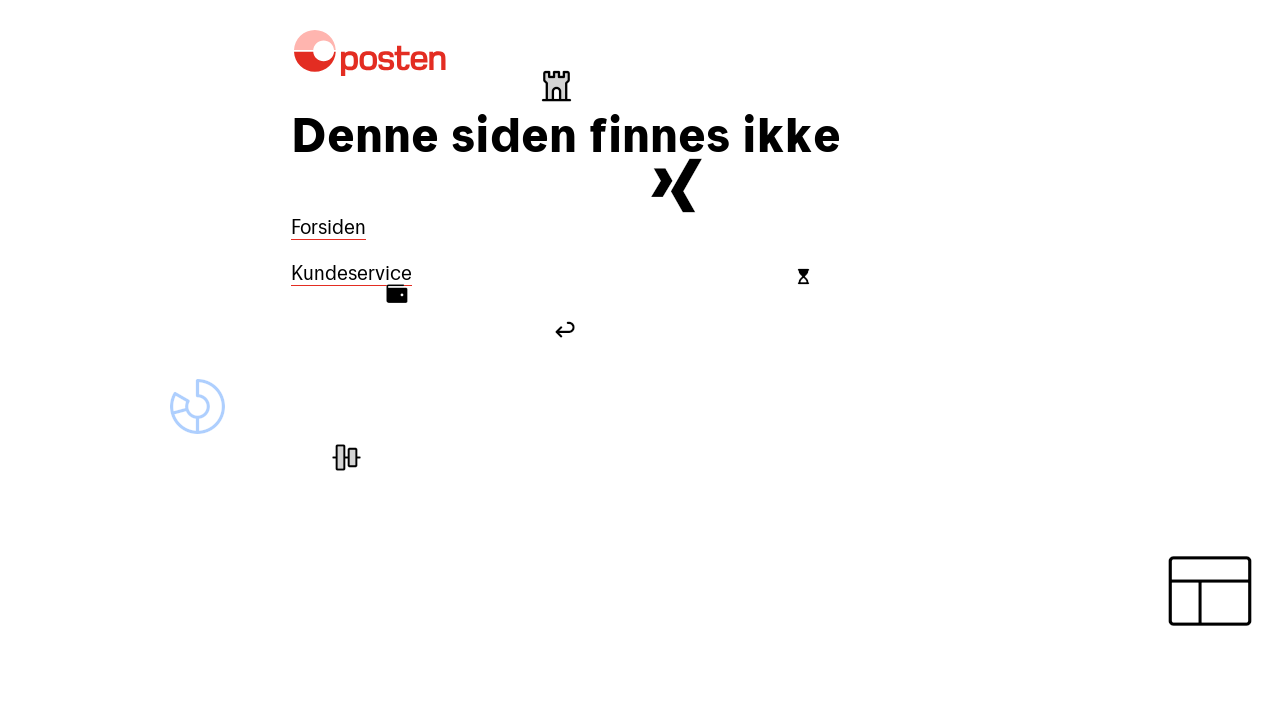 The width and height of the screenshot is (1280, 720). What do you see at coordinates (556, 85) in the screenshot?
I see `access castle or fortress-themed game content` at bounding box center [556, 85].